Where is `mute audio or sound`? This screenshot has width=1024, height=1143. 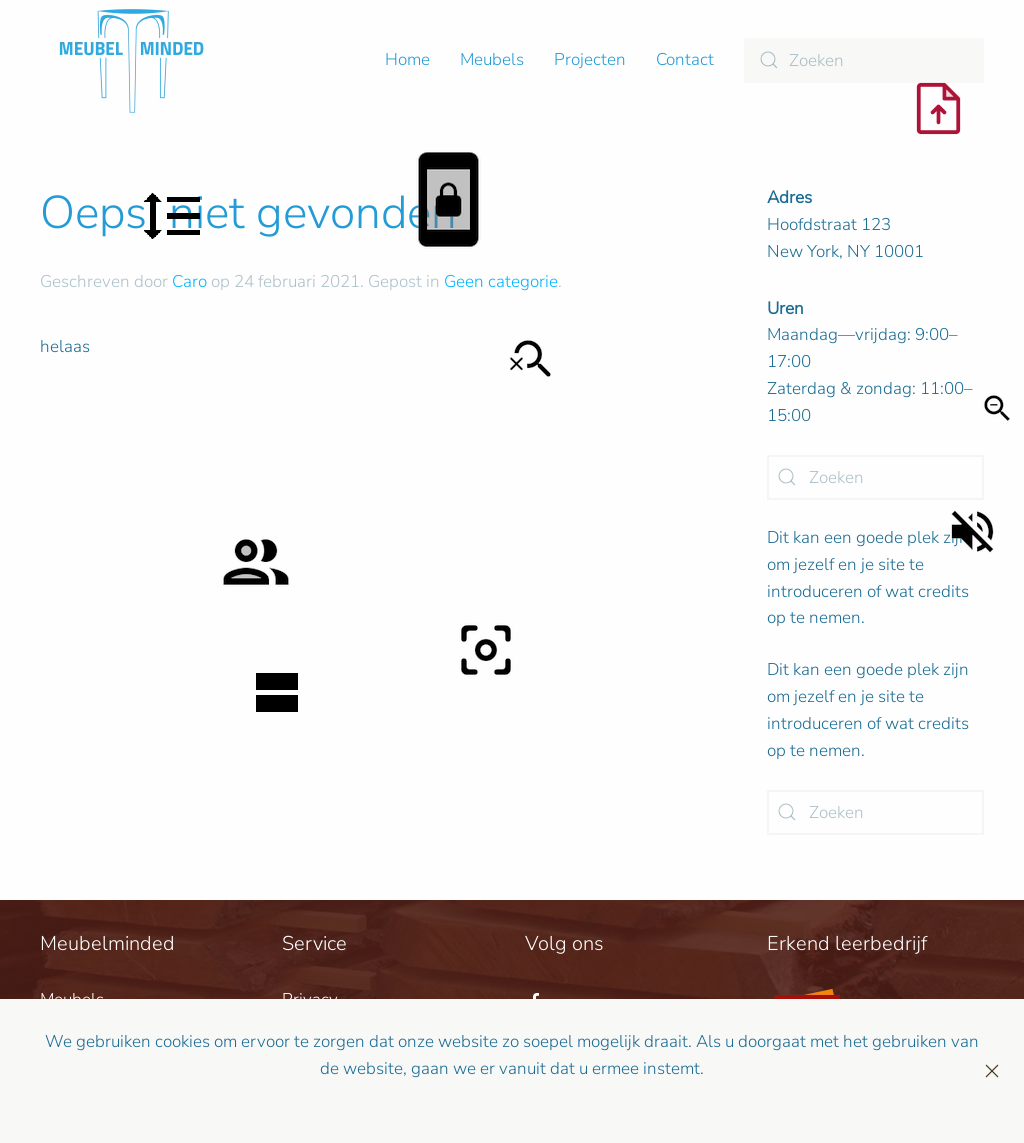
mute audio or sound is located at coordinates (972, 531).